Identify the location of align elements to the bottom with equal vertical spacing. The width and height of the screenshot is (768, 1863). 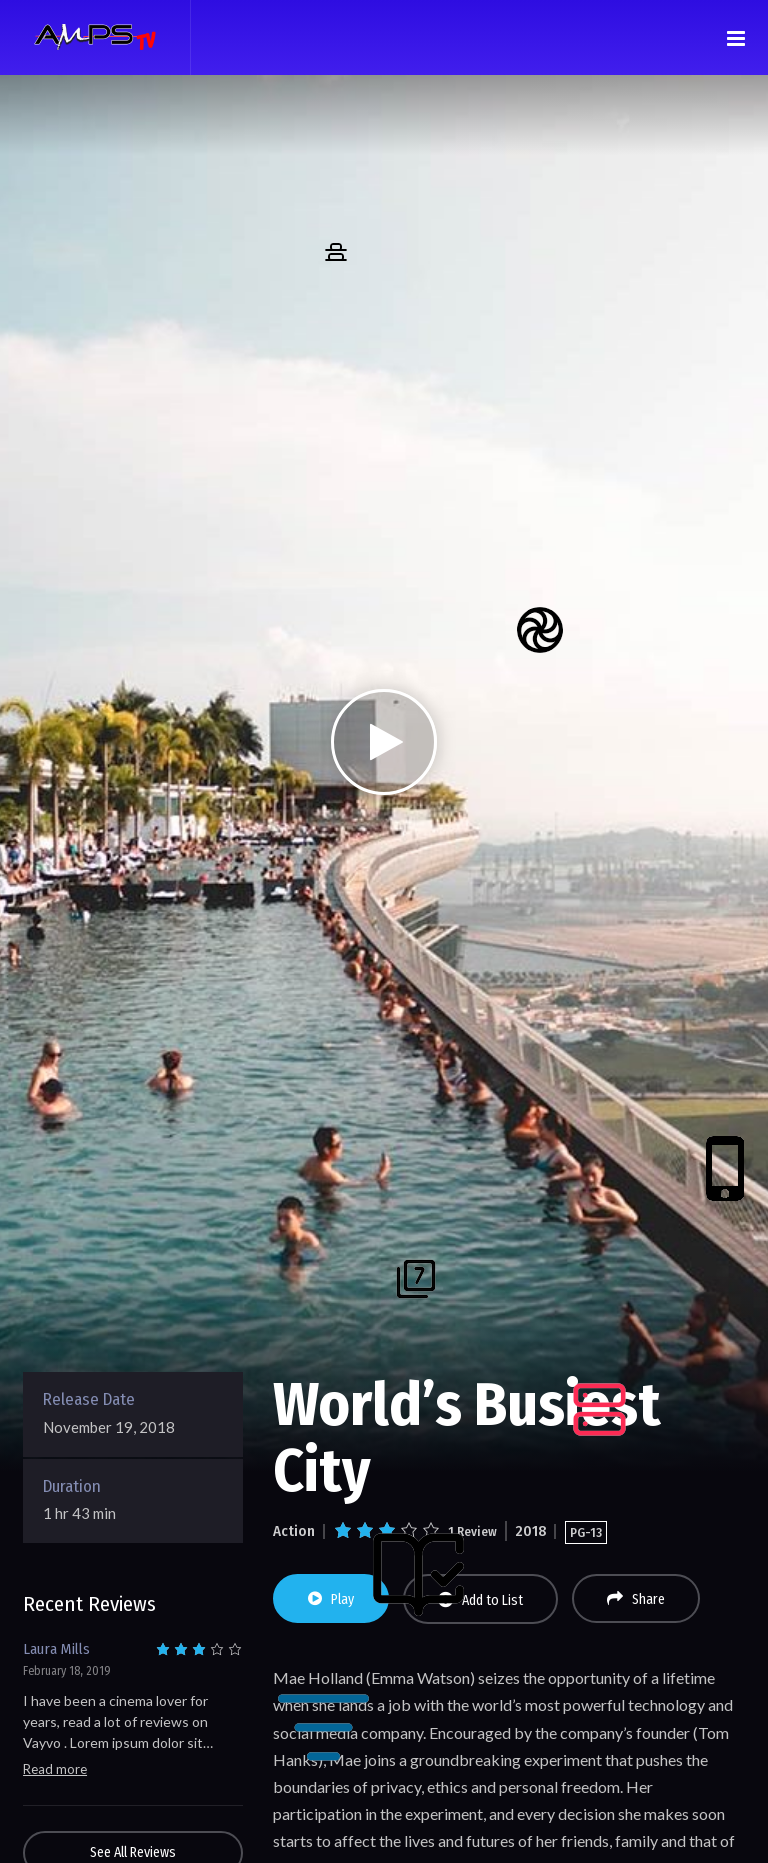
(336, 252).